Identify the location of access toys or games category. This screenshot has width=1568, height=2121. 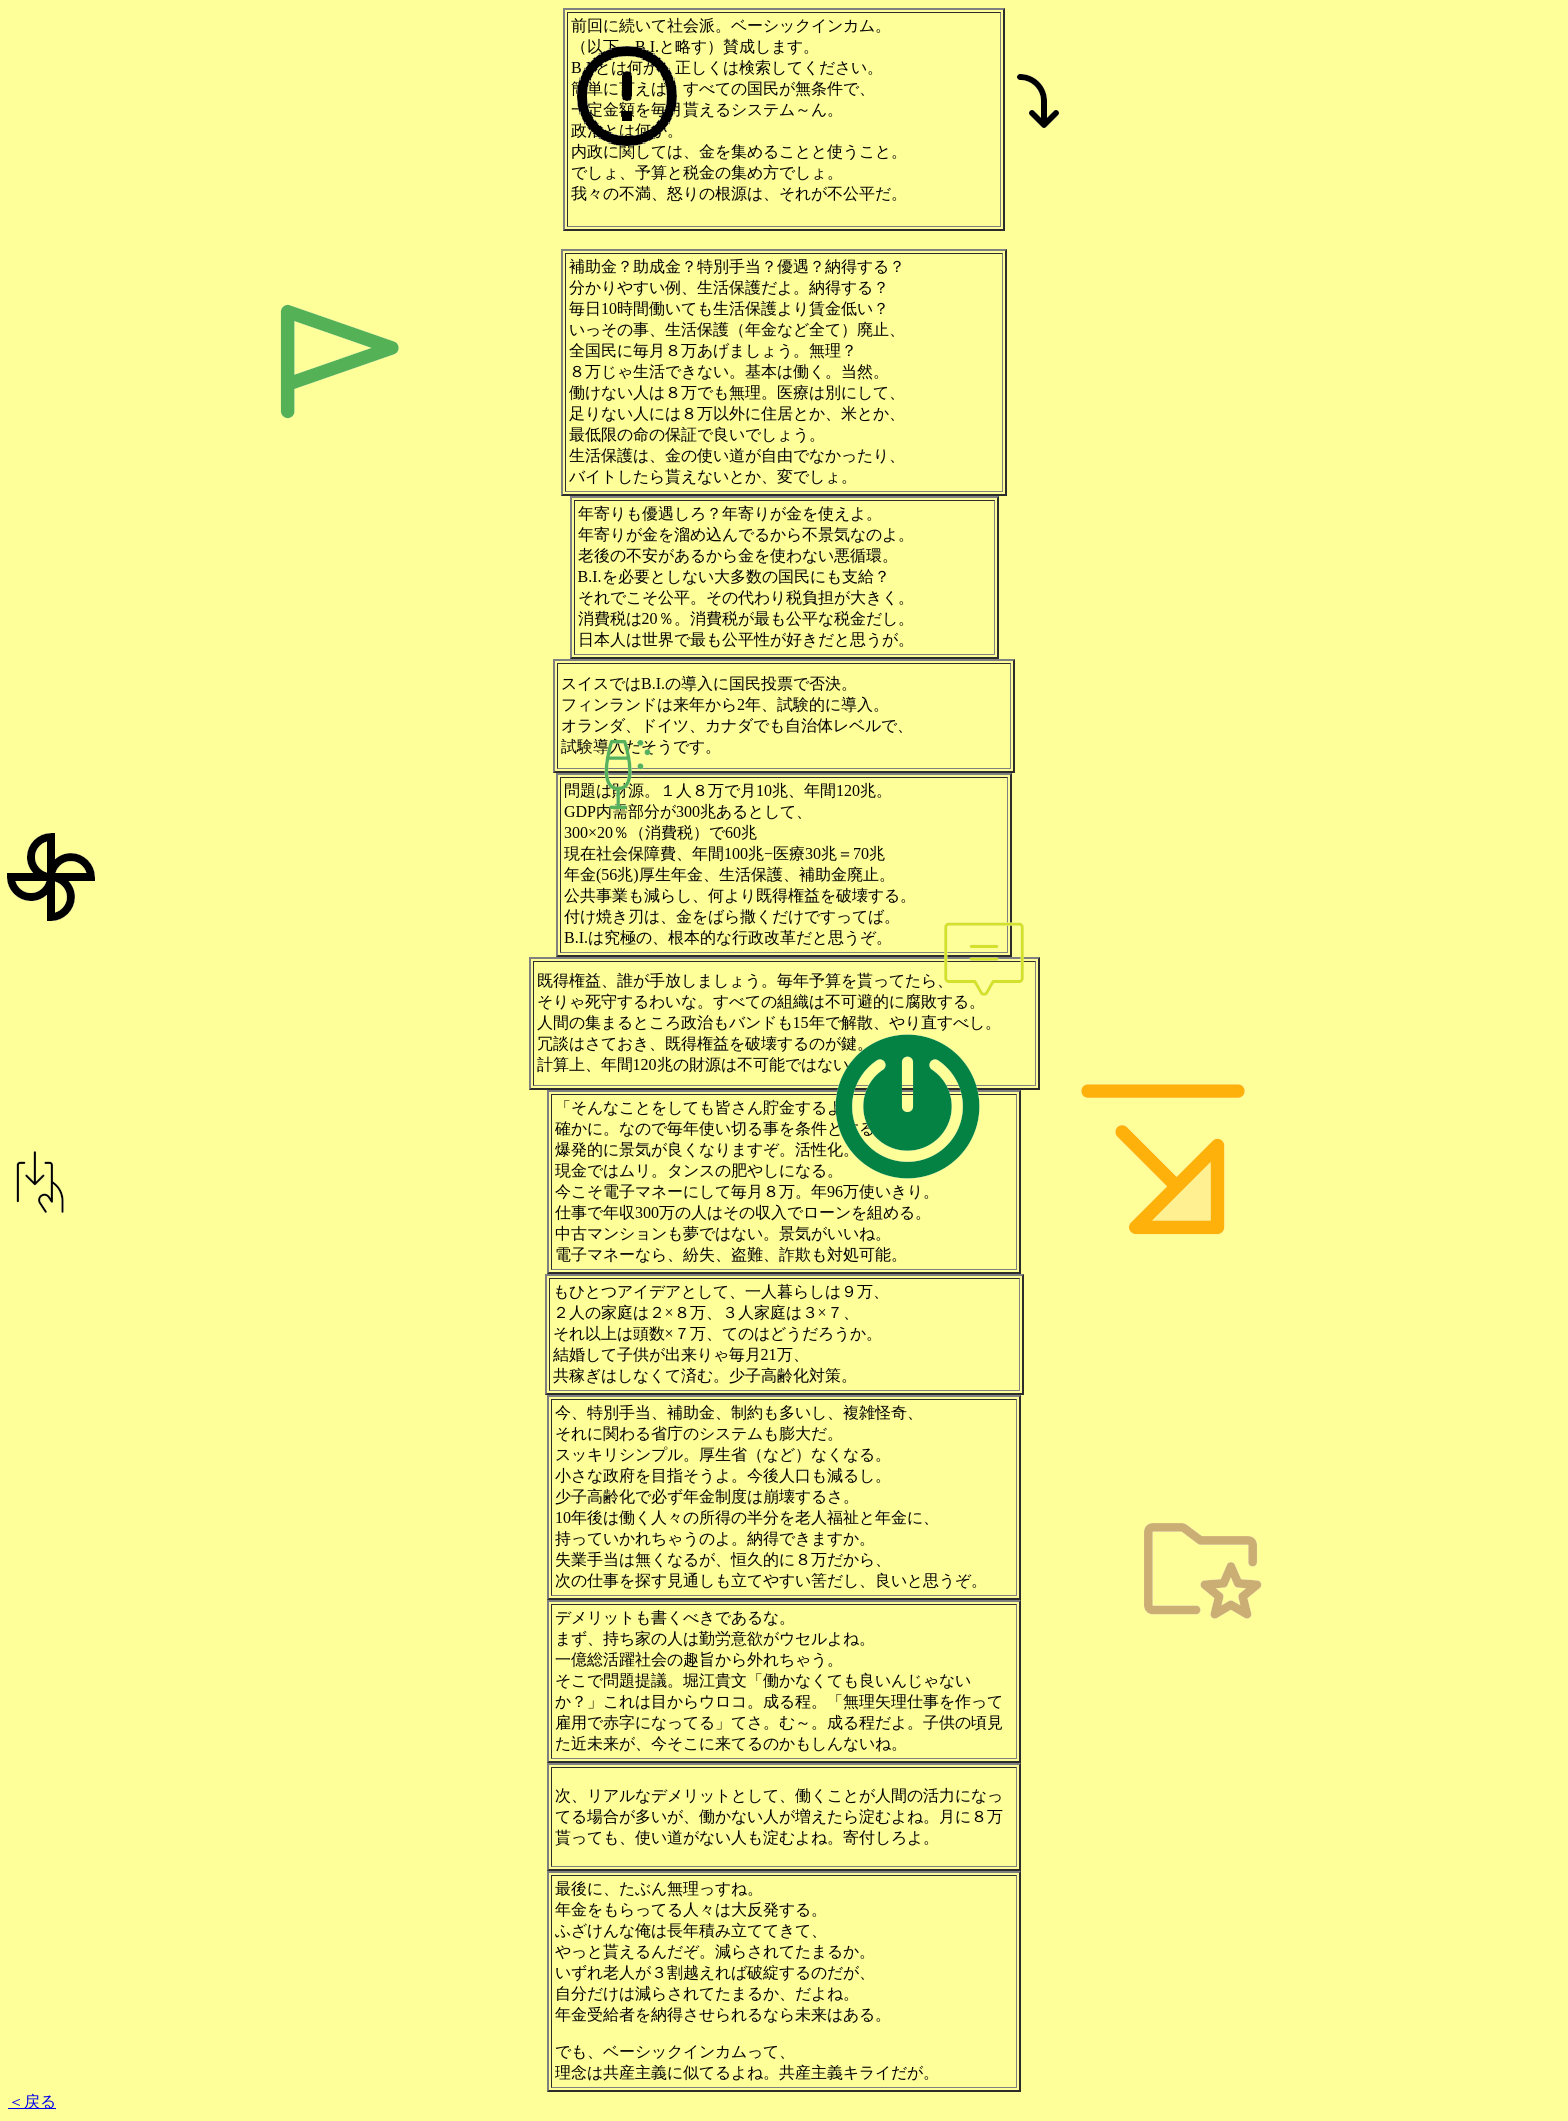
(51, 877).